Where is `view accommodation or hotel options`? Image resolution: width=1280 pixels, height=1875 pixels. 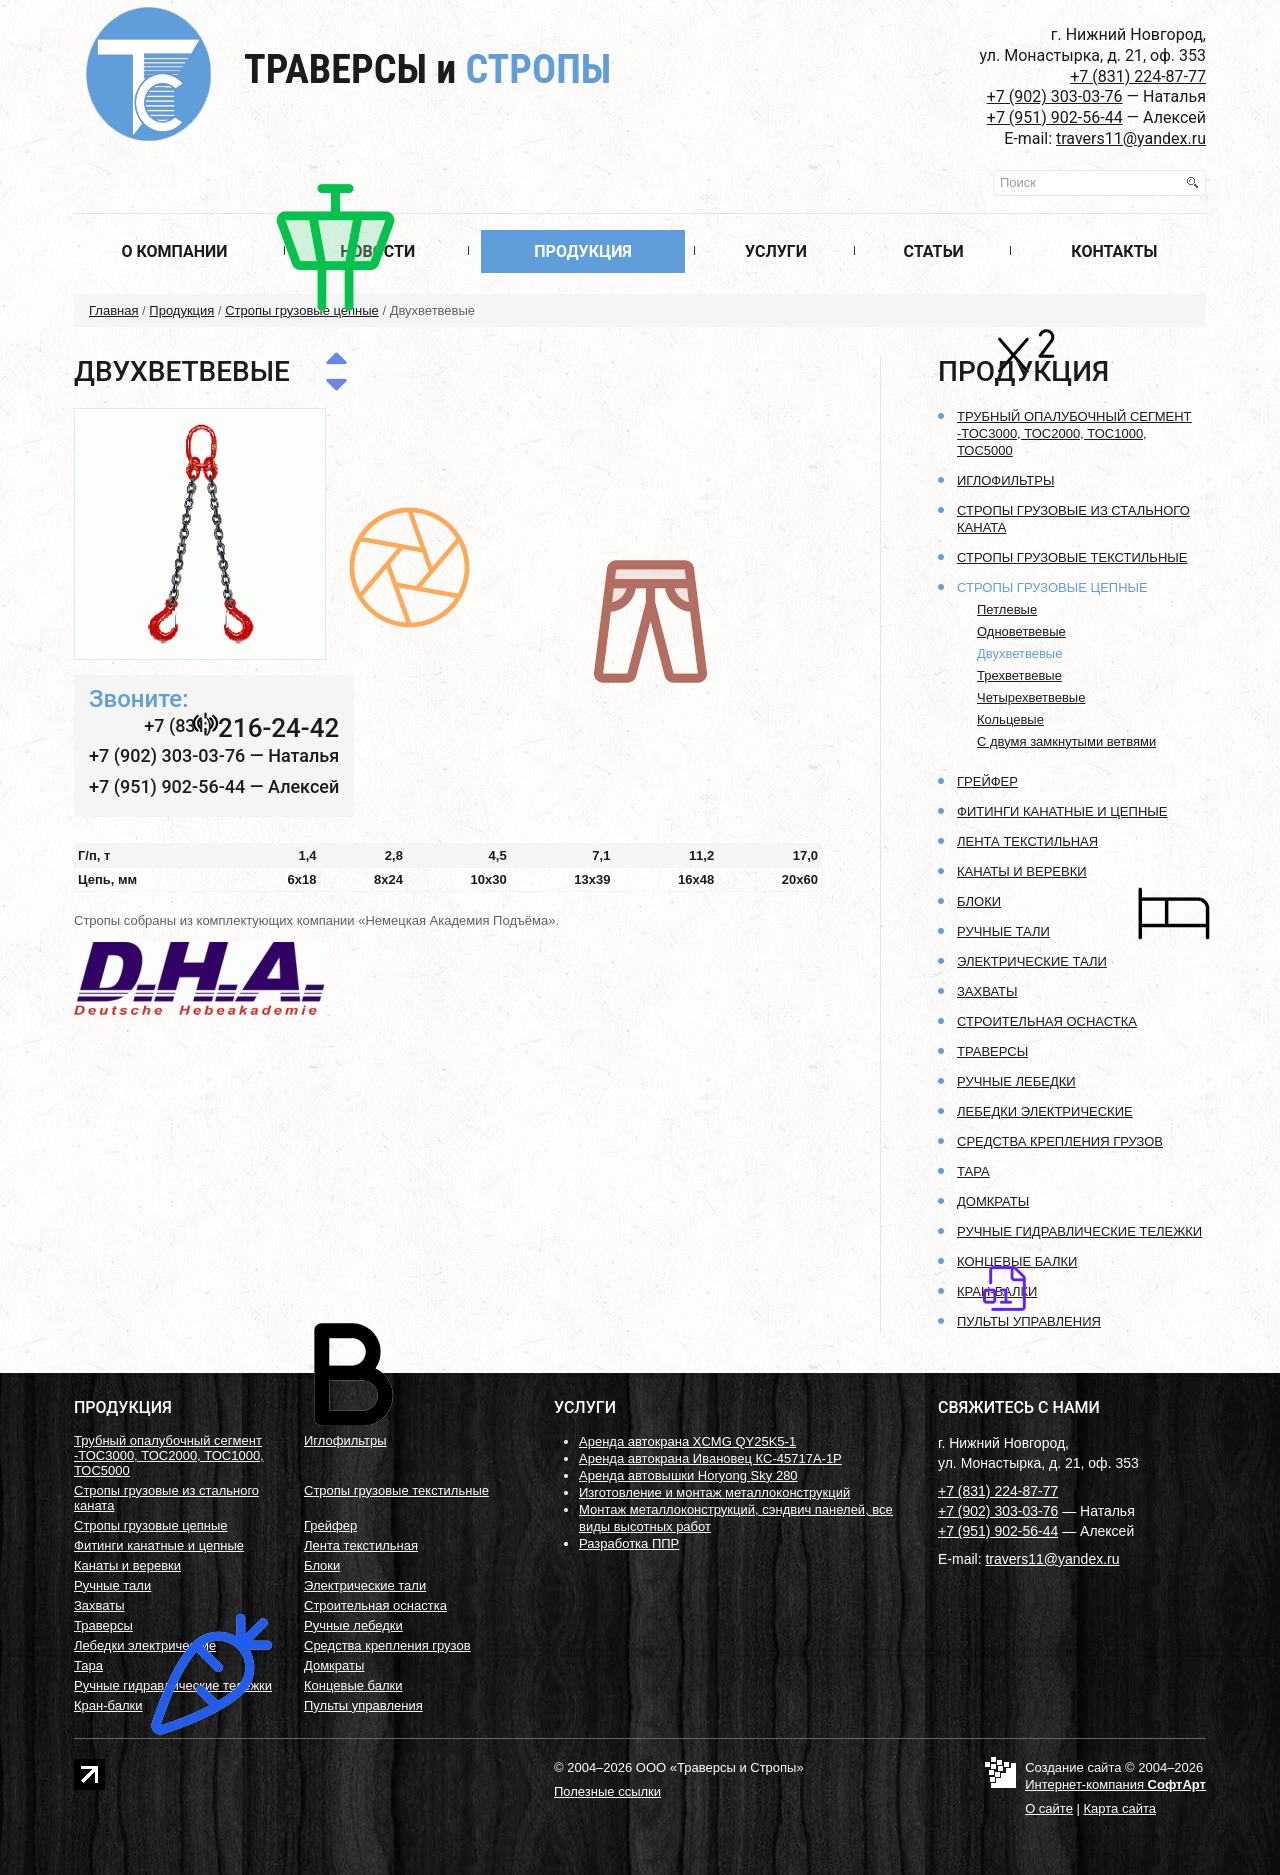
view accommodation or hotel options is located at coordinates (1171, 913).